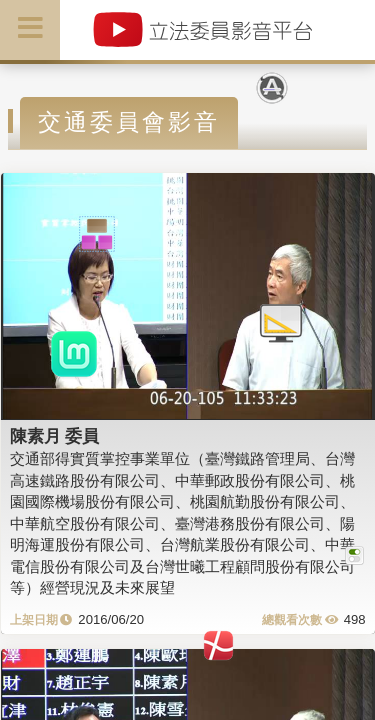 The width and height of the screenshot is (375, 720). What do you see at coordinates (354, 555) in the screenshot?
I see `open gnome tweaks to customize desktop settings` at bounding box center [354, 555].